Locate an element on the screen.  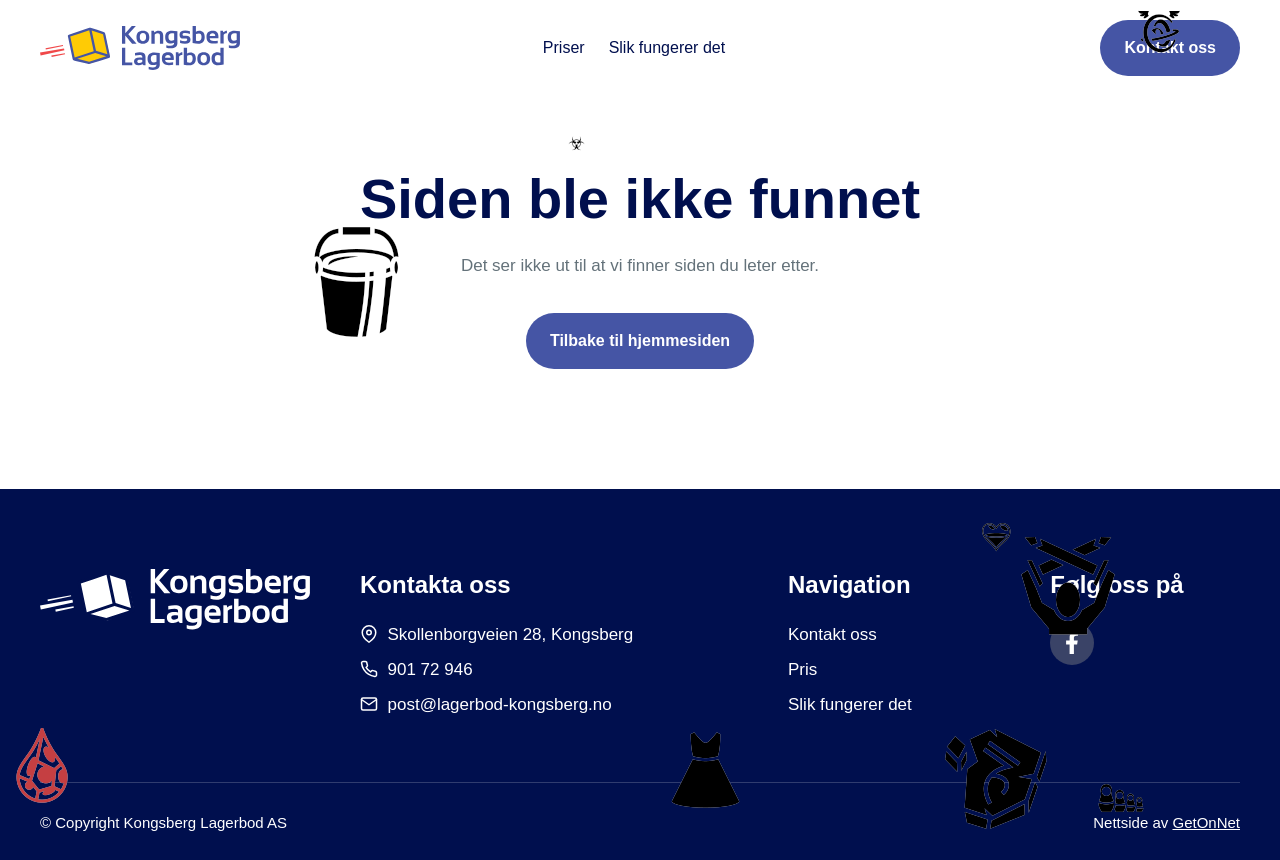
indicates a corrupted or damaged file is located at coordinates (996, 779).